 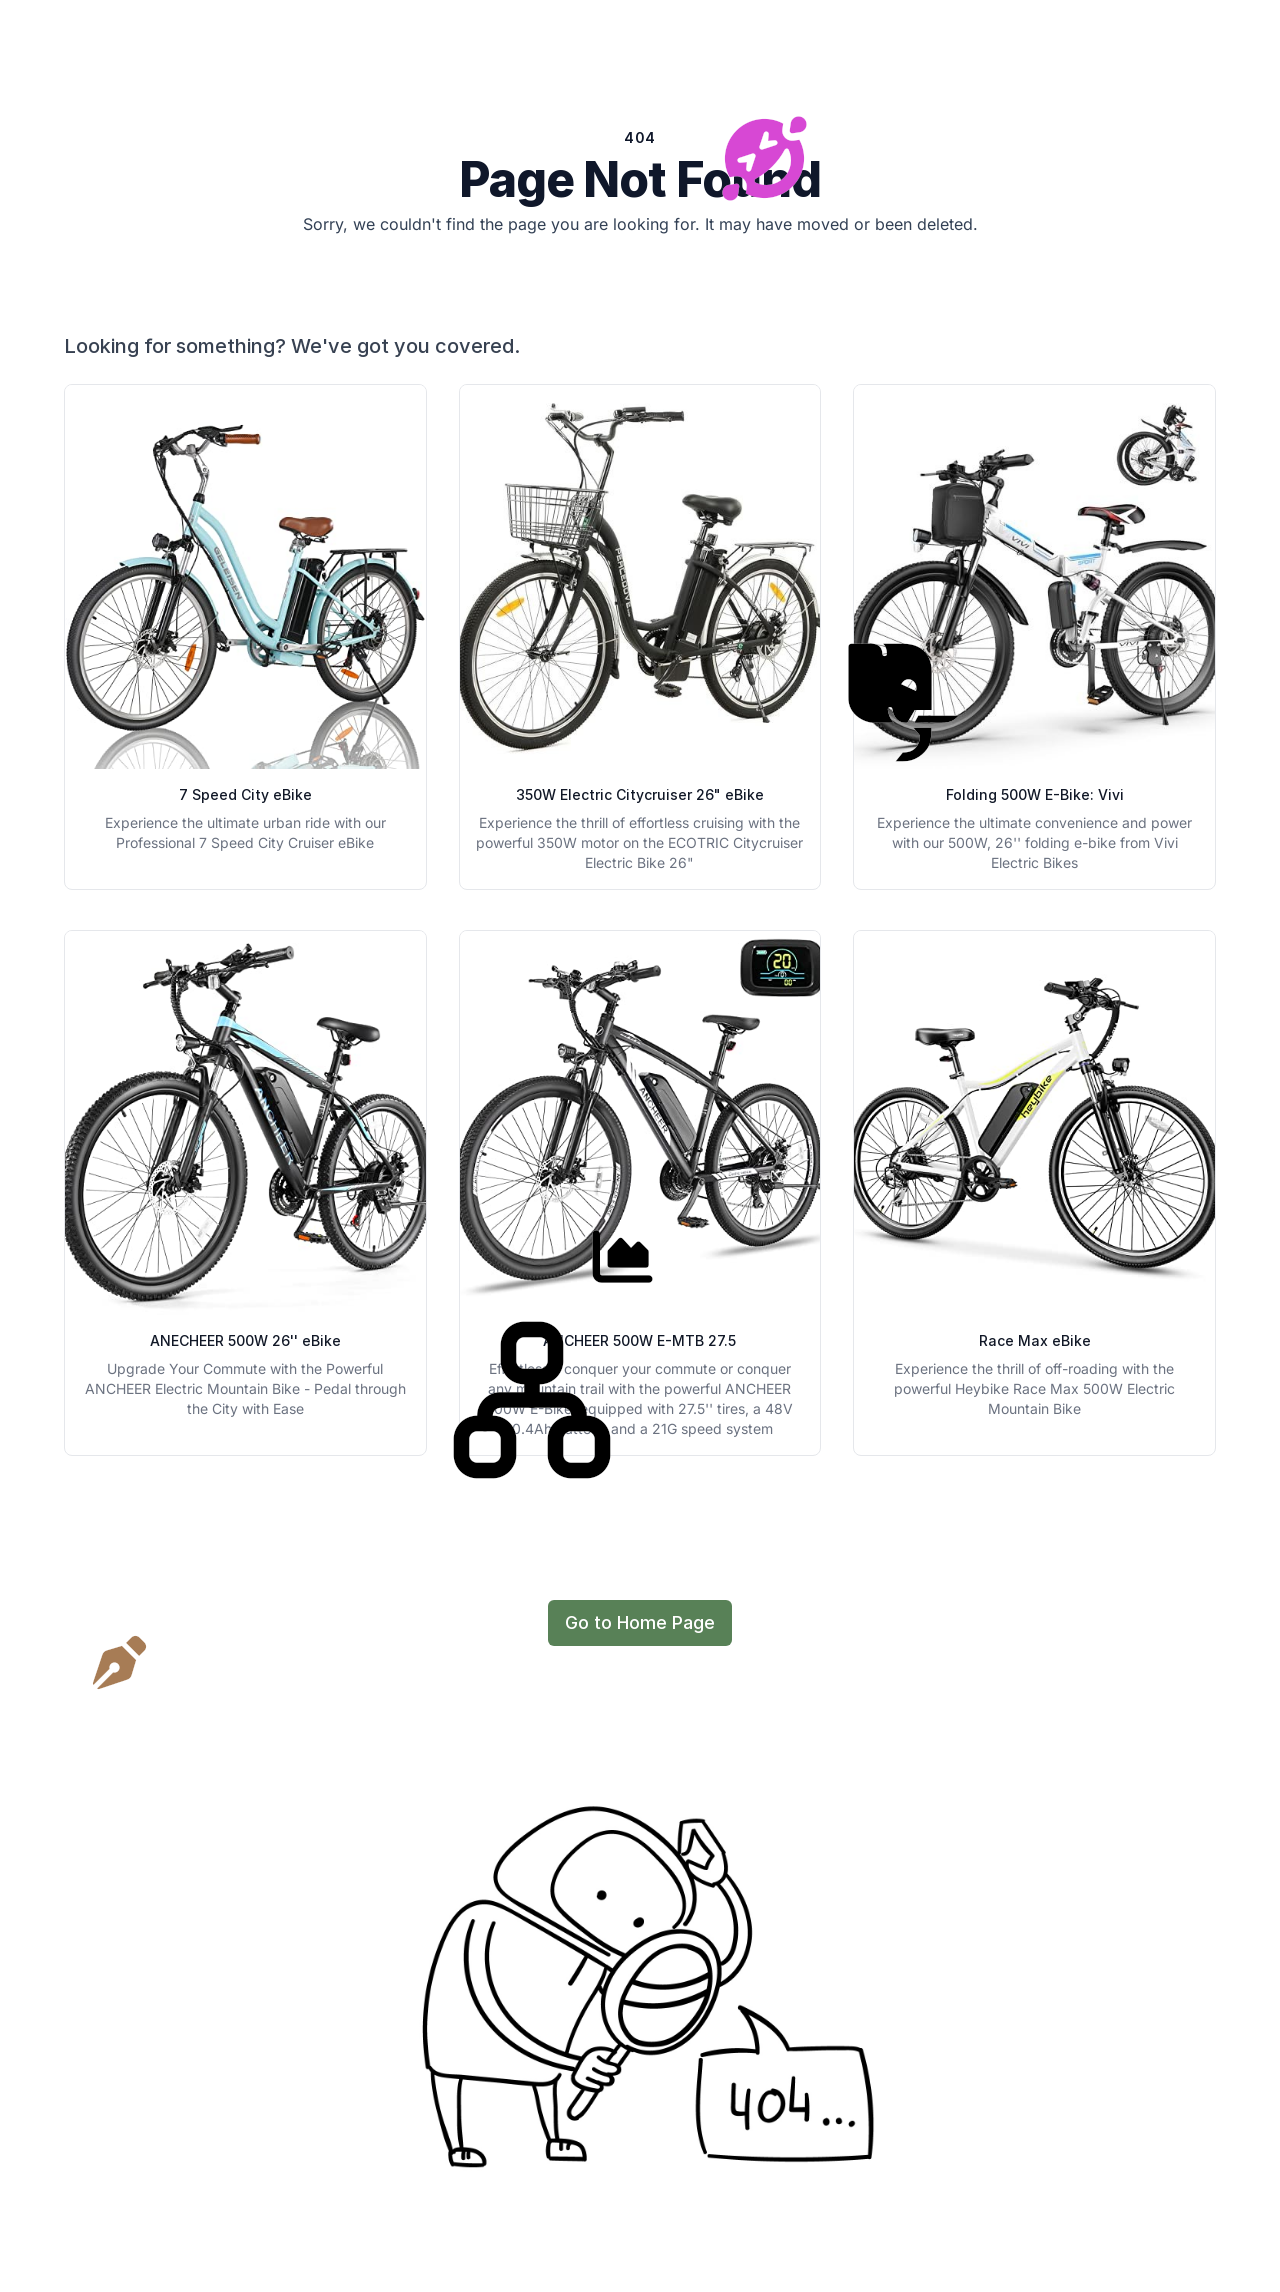 What do you see at coordinates (532, 1400) in the screenshot?
I see `view site structure or hierarchy` at bounding box center [532, 1400].